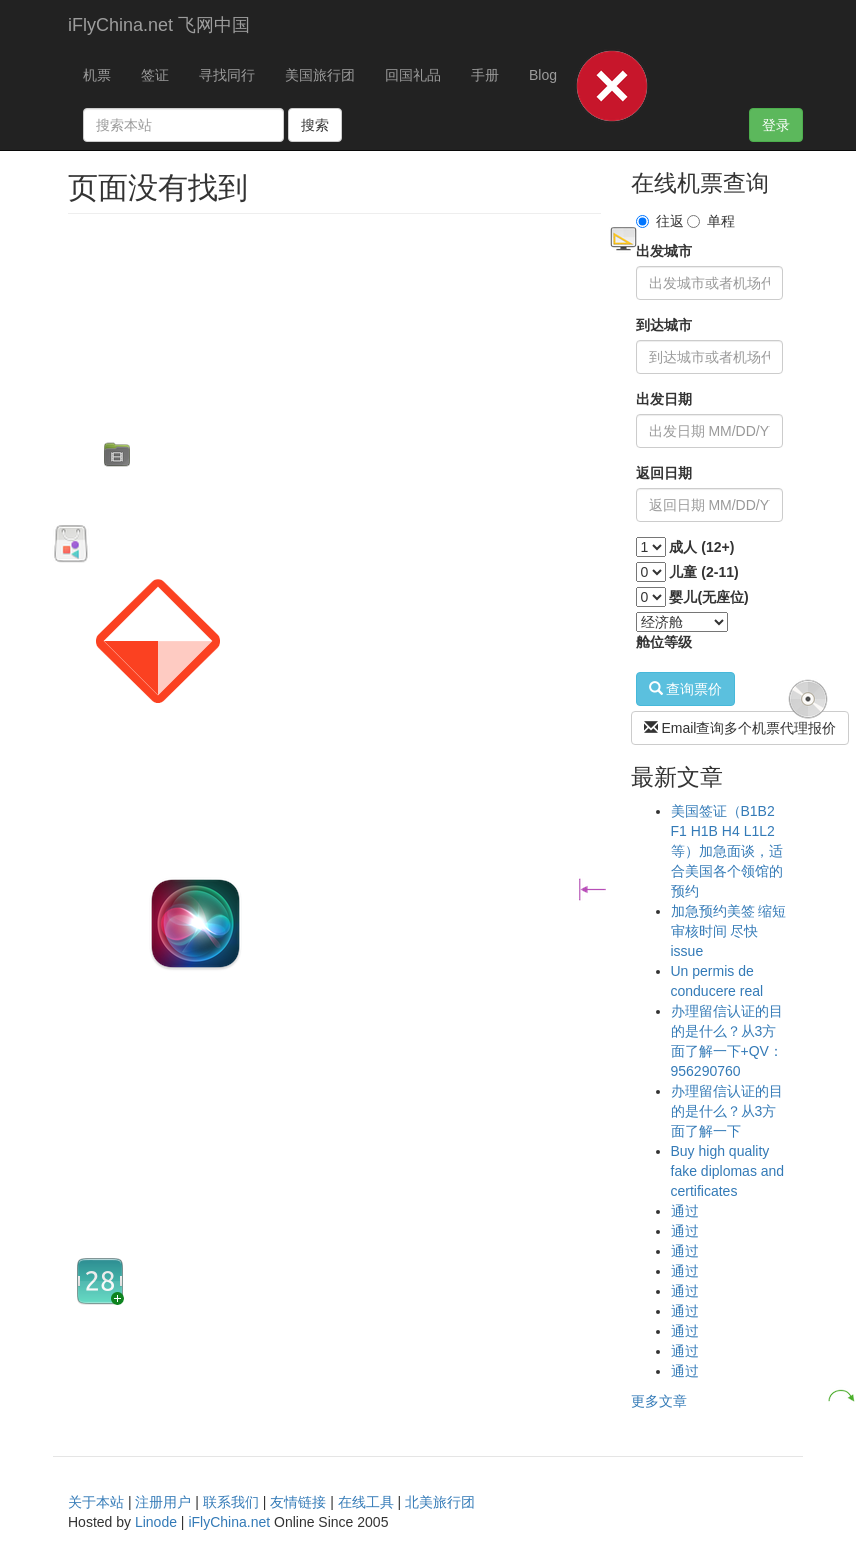 This screenshot has width=856, height=1568. What do you see at coordinates (100, 1281) in the screenshot?
I see `create a new calendar appointment` at bounding box center [100, 1281].